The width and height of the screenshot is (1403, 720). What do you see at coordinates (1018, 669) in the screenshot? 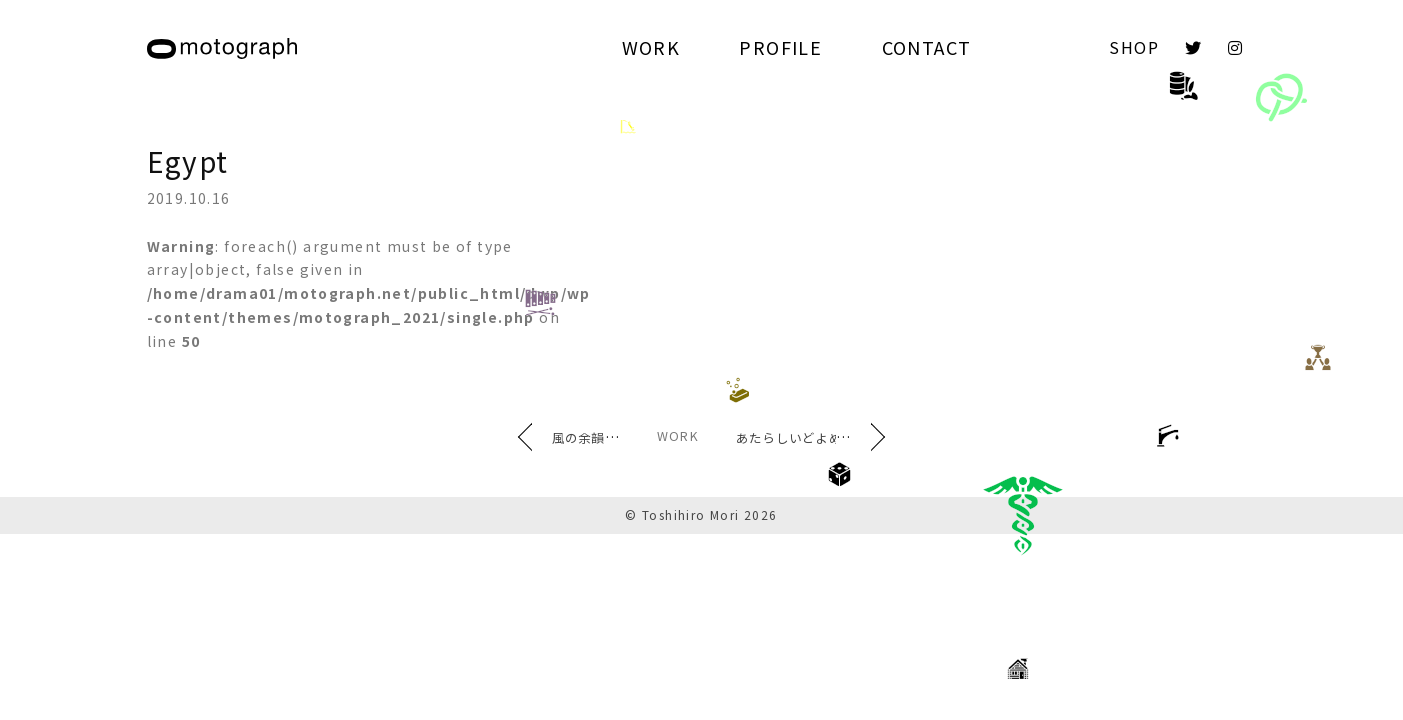
I see `select a cabin or lodge accommodation` at bounding box center [1018, 669].